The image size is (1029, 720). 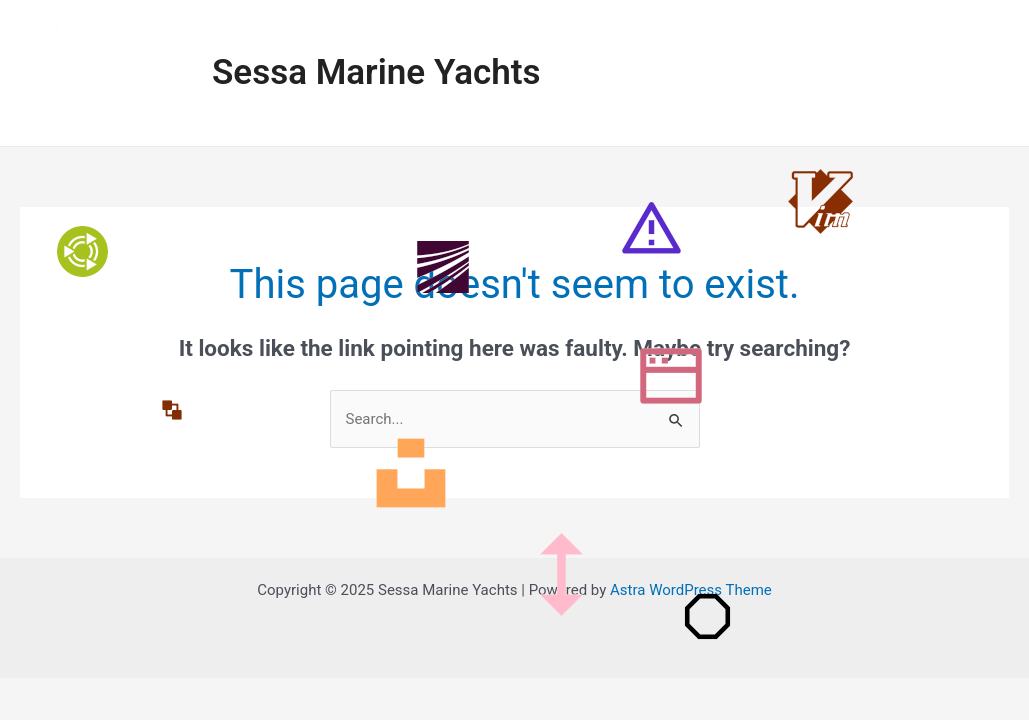 What do you see at coordinates (561, 574) in the screenshot?
I see `expand content vertically` at bounding box center [561, 574].